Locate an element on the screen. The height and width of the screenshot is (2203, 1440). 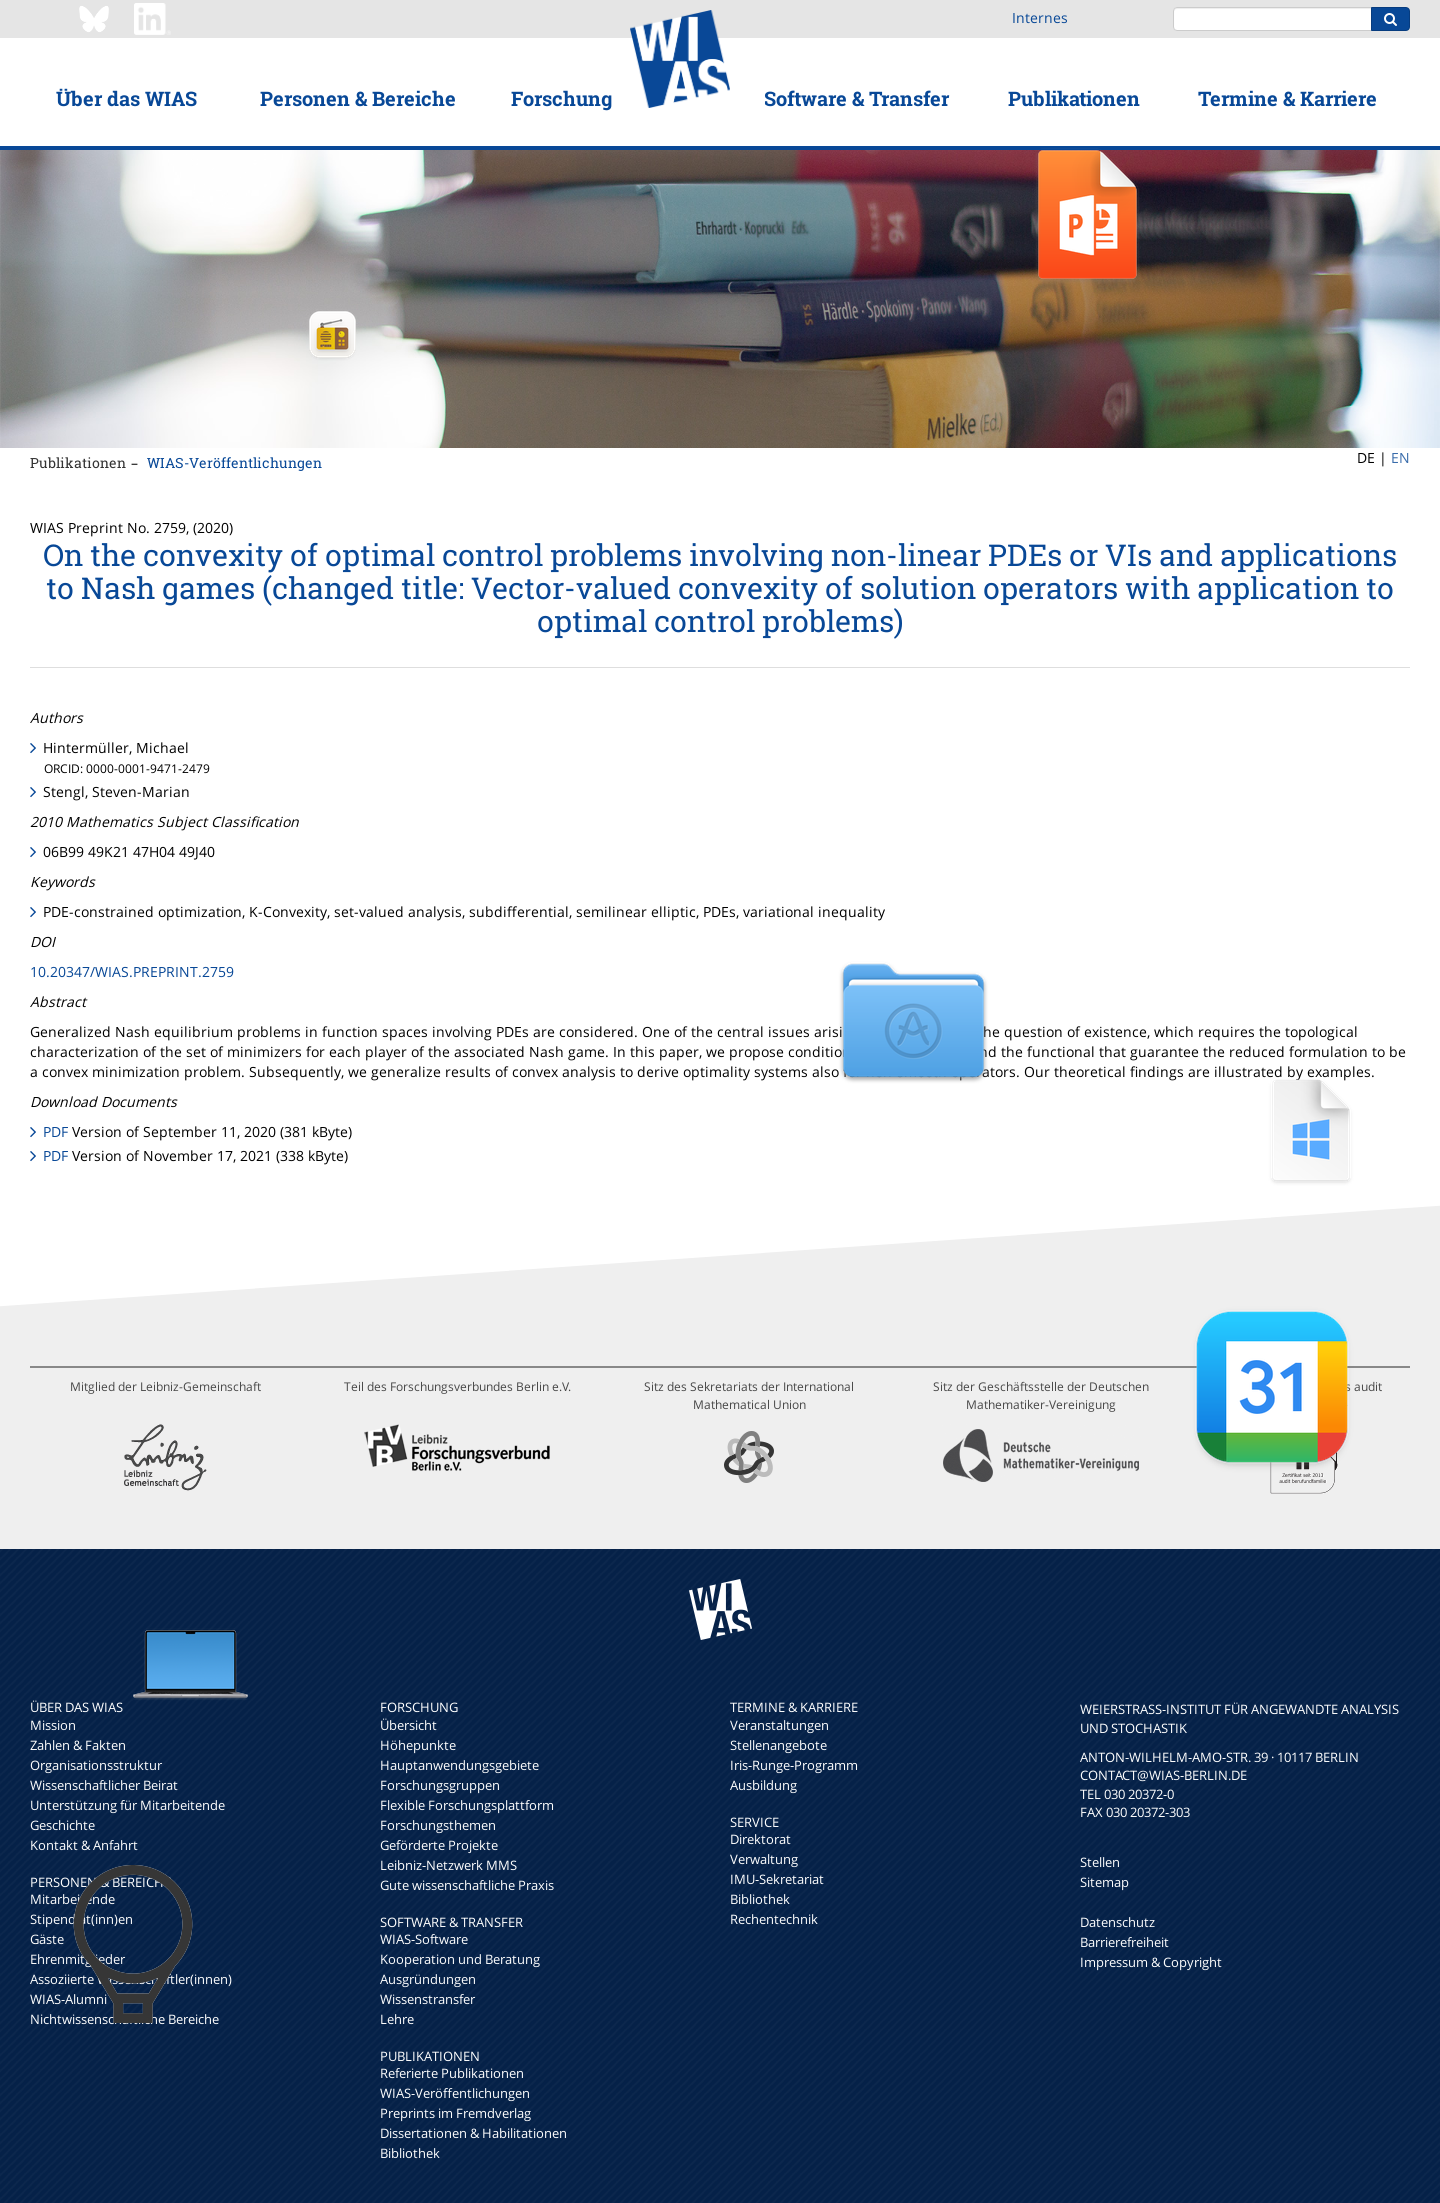
represents this macbook air device in system settings is located at coordinates (190, 1658).